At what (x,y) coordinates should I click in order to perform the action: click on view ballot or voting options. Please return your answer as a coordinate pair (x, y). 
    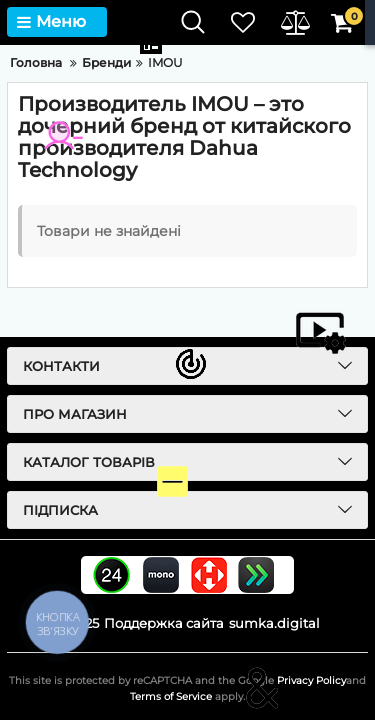
    Looking at the image, I should click on (151, 43).